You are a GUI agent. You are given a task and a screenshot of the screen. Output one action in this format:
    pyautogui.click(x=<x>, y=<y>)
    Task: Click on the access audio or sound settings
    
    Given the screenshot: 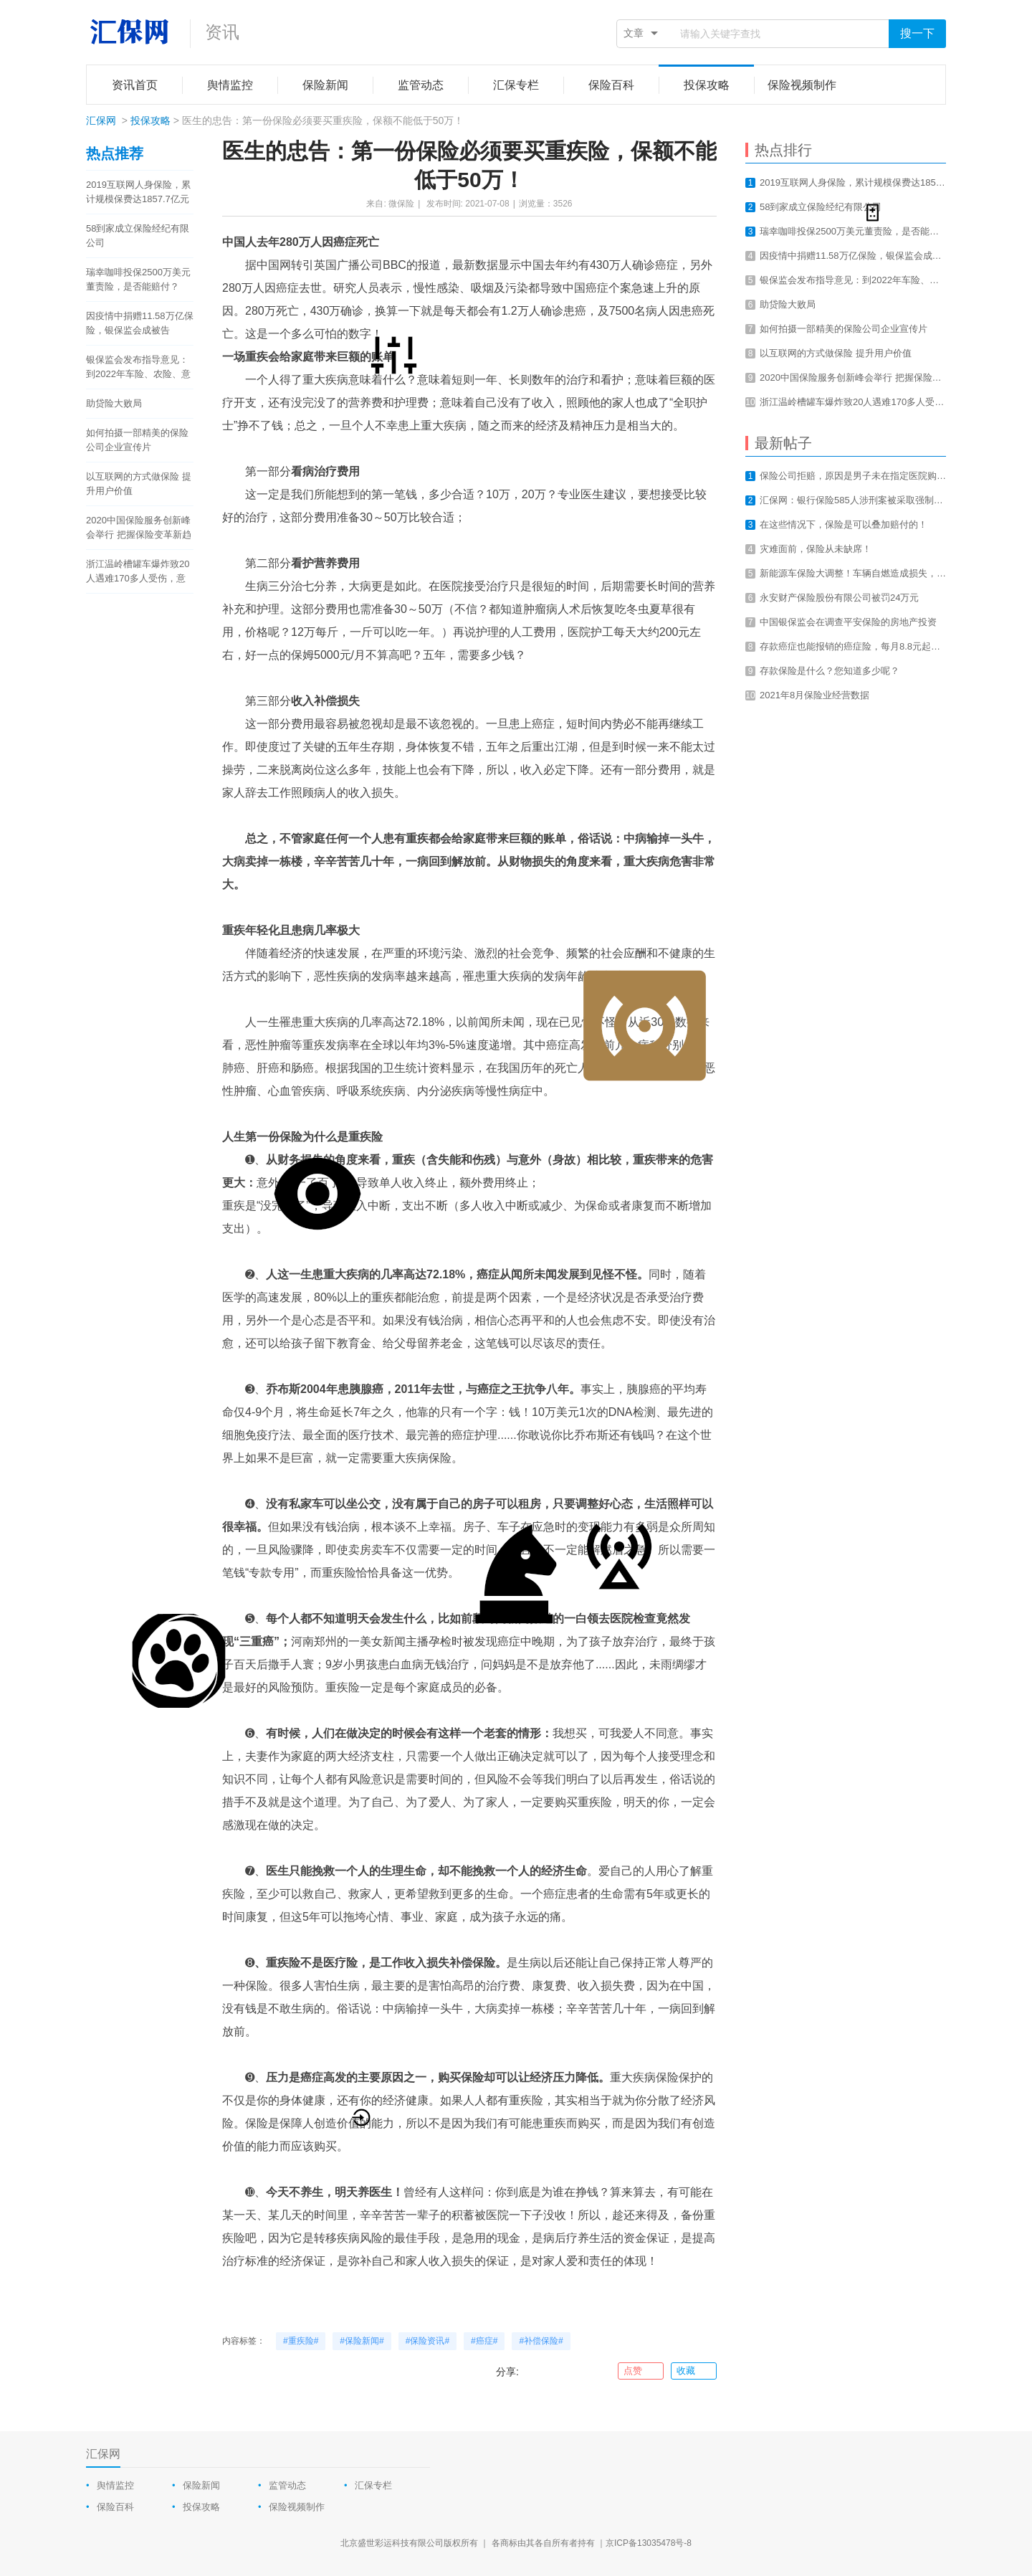 What is the action you would take?
    pyautogui.click(x=393, y=355)
    